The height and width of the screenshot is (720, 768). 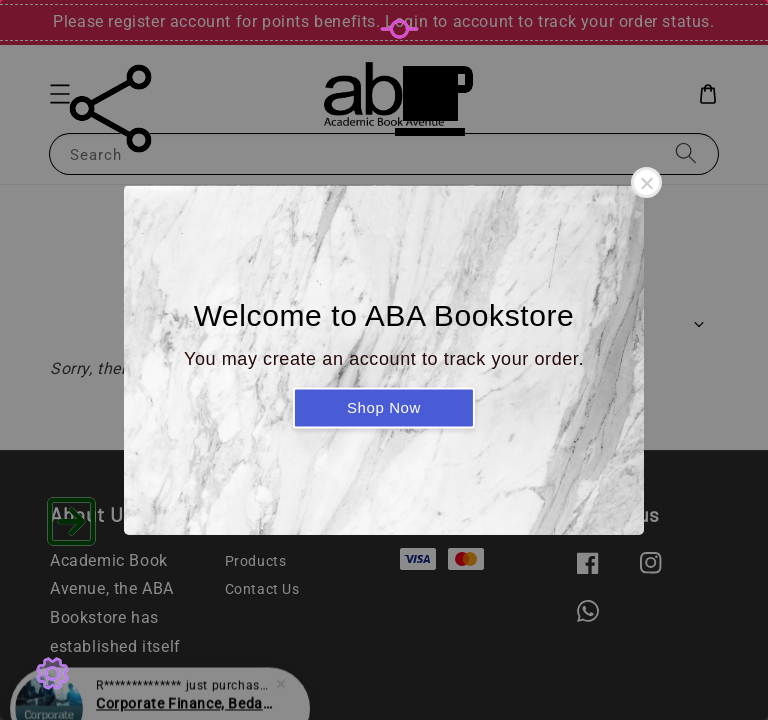 I want to click on access settings or preferences, so click(x=52, y=673).